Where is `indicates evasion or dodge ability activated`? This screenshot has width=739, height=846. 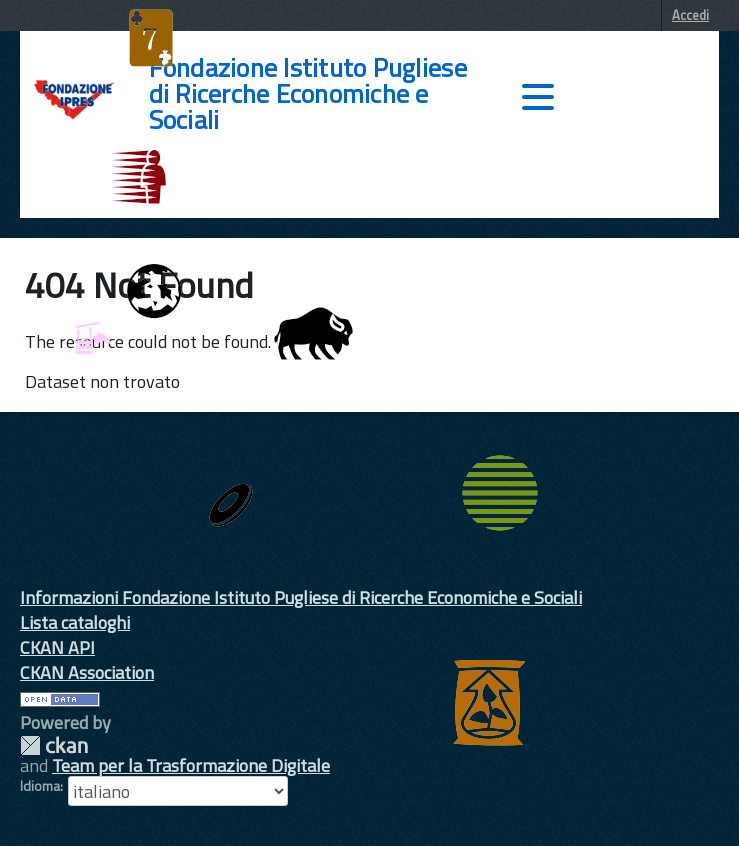
indicates evasion or dodge ability activated is located at coordinates (139, 177).